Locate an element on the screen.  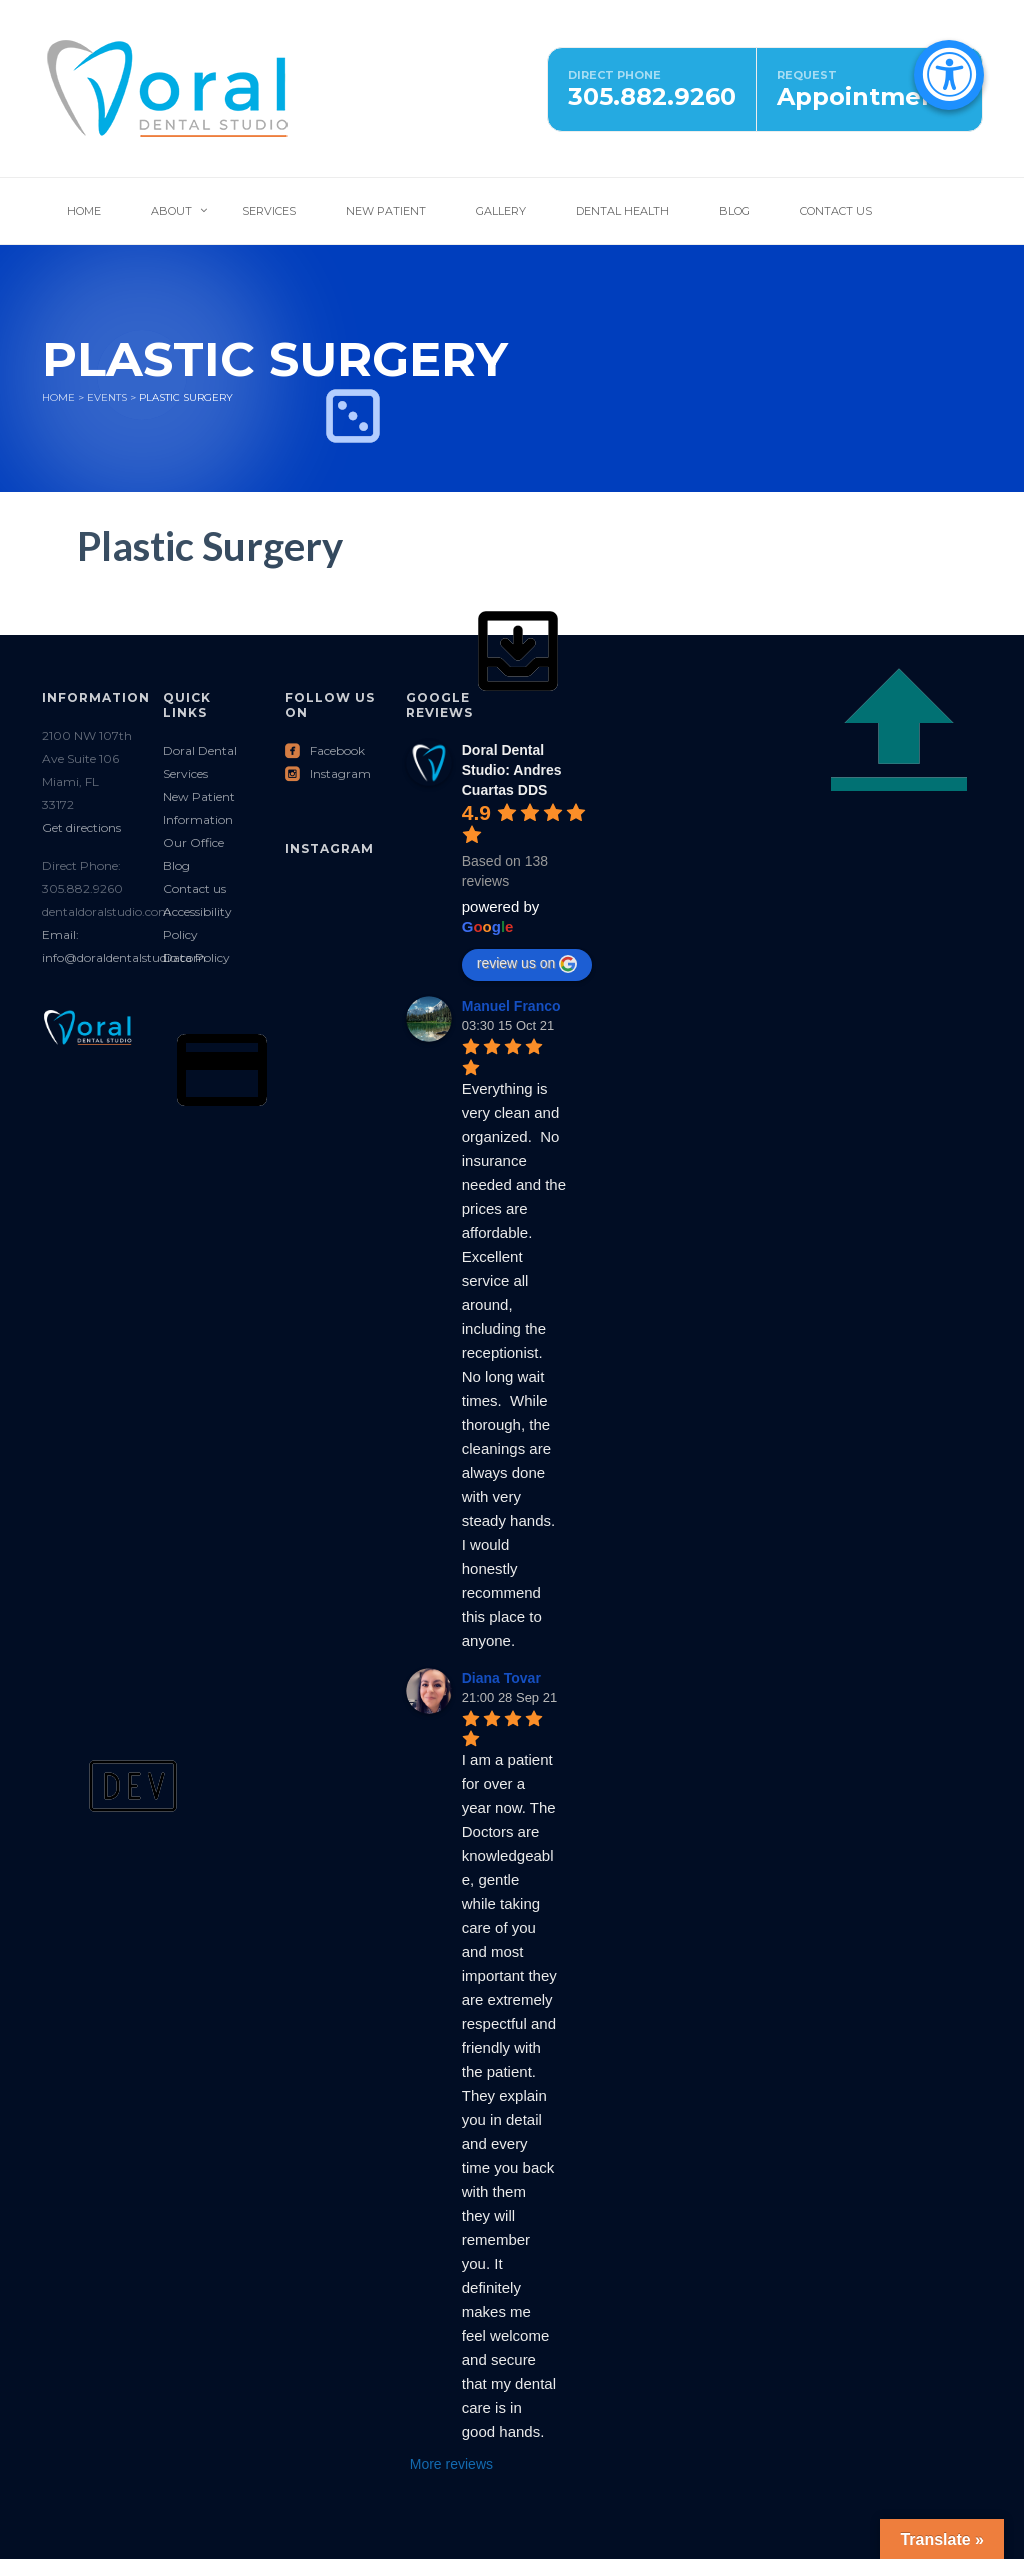
randomize or shuffle content is located at coordinates (353, 416).